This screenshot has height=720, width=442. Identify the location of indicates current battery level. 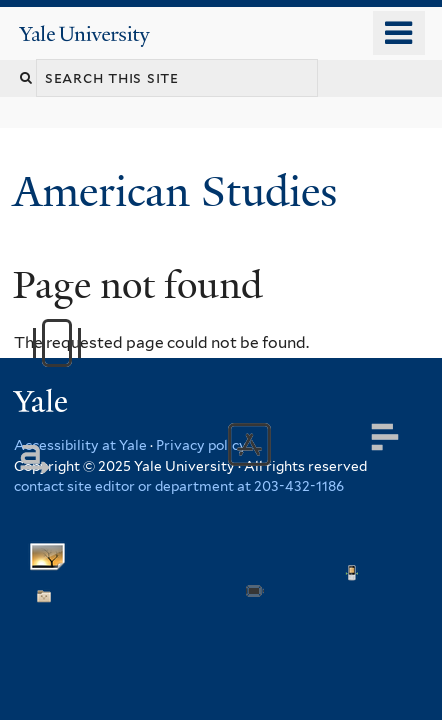
(255, 591).